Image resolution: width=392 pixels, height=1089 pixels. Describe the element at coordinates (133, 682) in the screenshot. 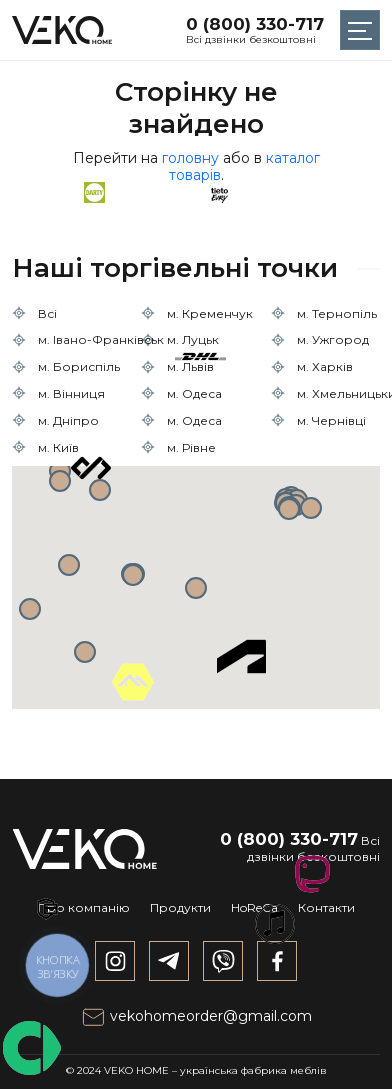

I see `Alpine Linux operating system logo` at that location.